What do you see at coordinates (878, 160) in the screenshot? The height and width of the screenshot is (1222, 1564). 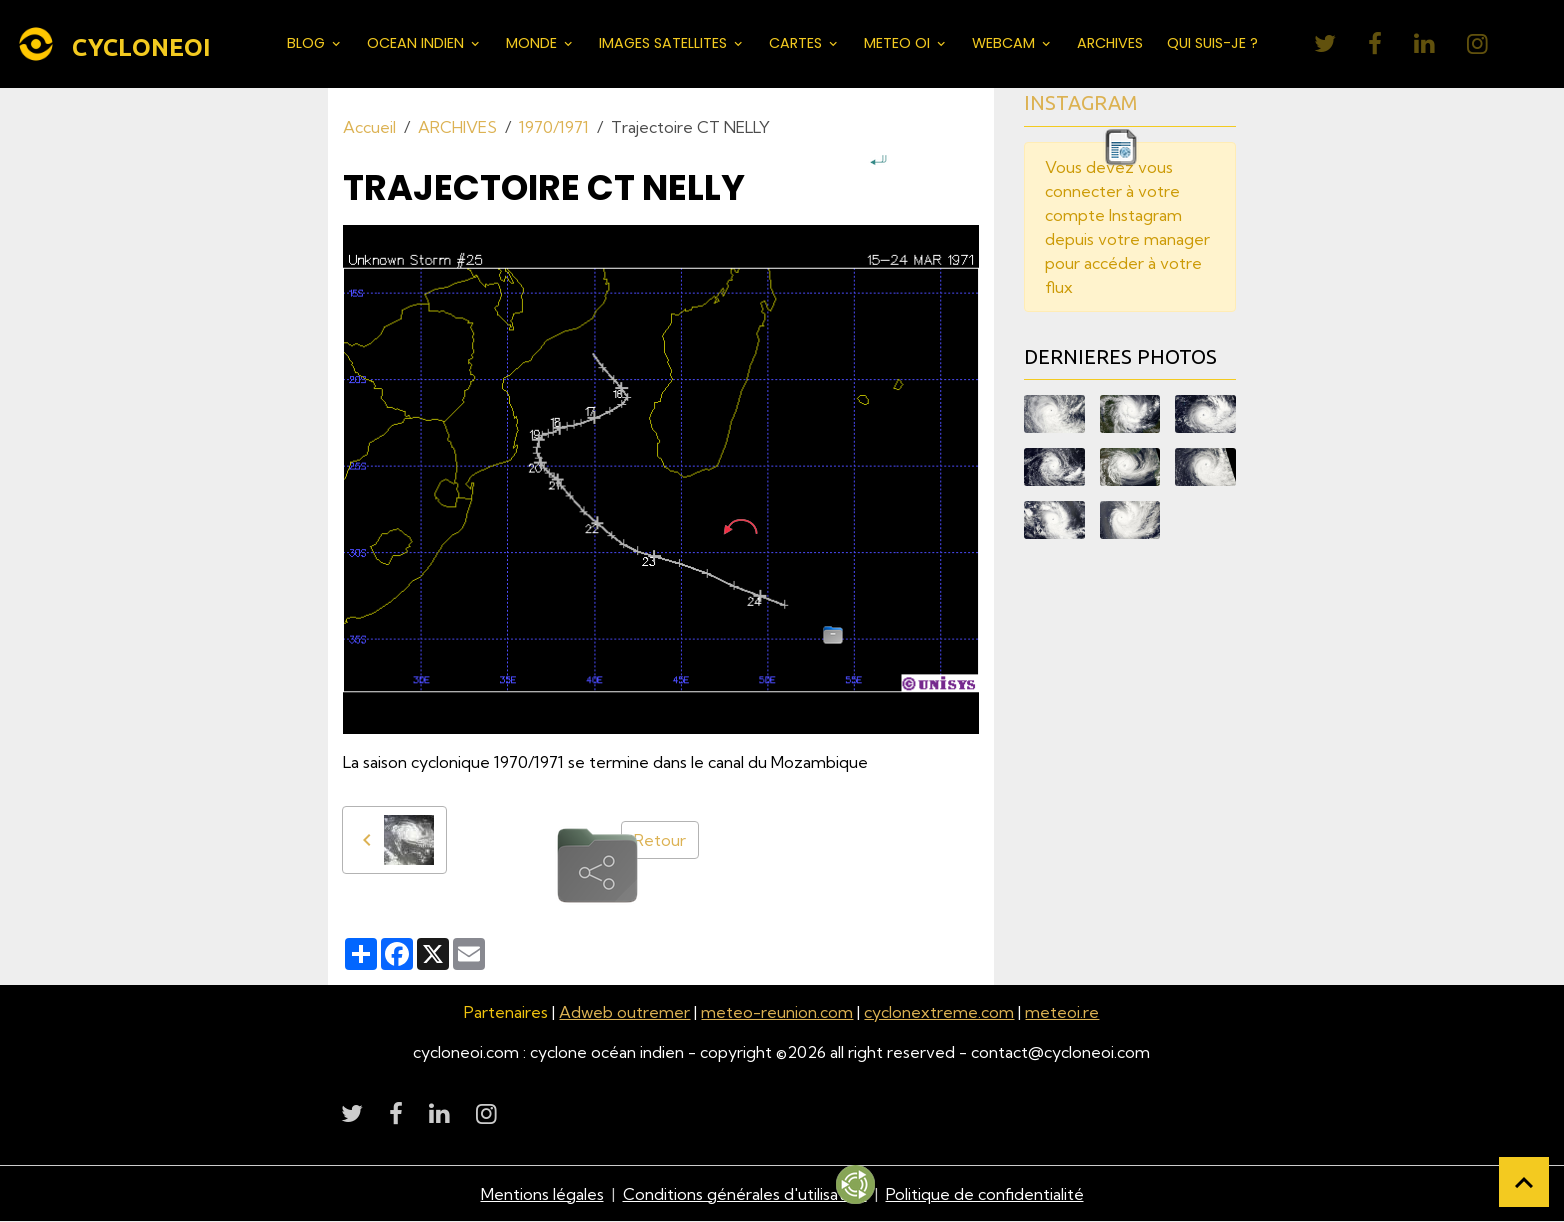 I see `reply to all recipients of an email` at bounding box center [878, 160].